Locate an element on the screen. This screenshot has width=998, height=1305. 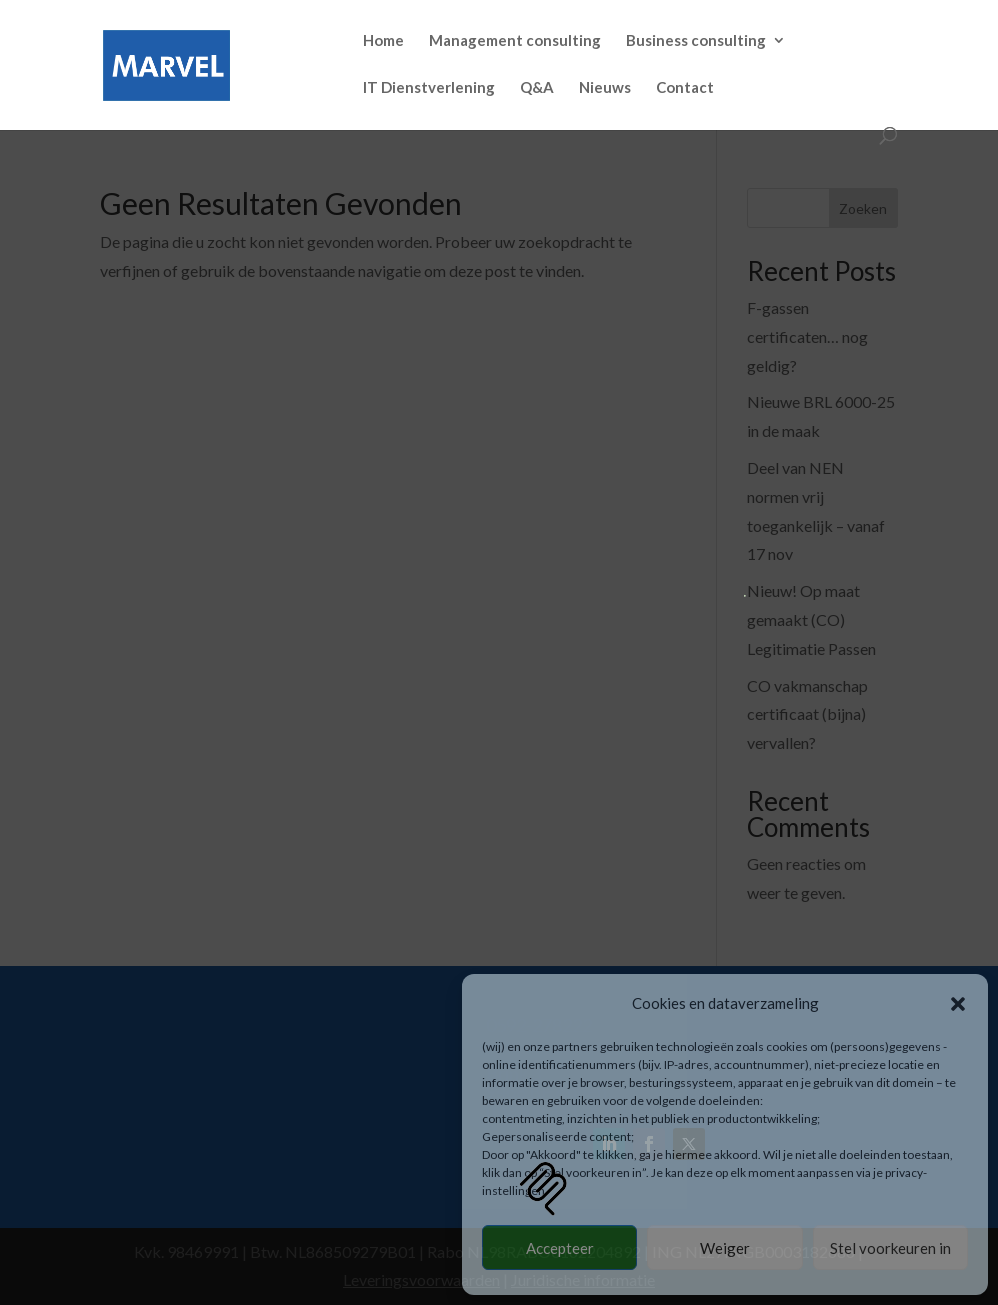
indicates no cellular signal available is located at coordinates (751, 591).